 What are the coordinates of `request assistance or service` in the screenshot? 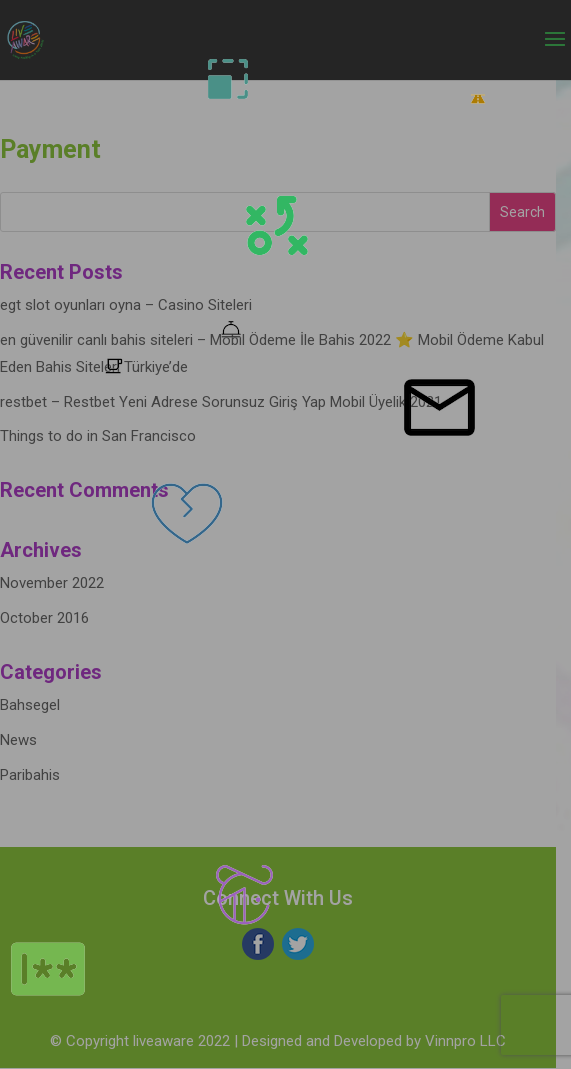 It's located at (231, 330).